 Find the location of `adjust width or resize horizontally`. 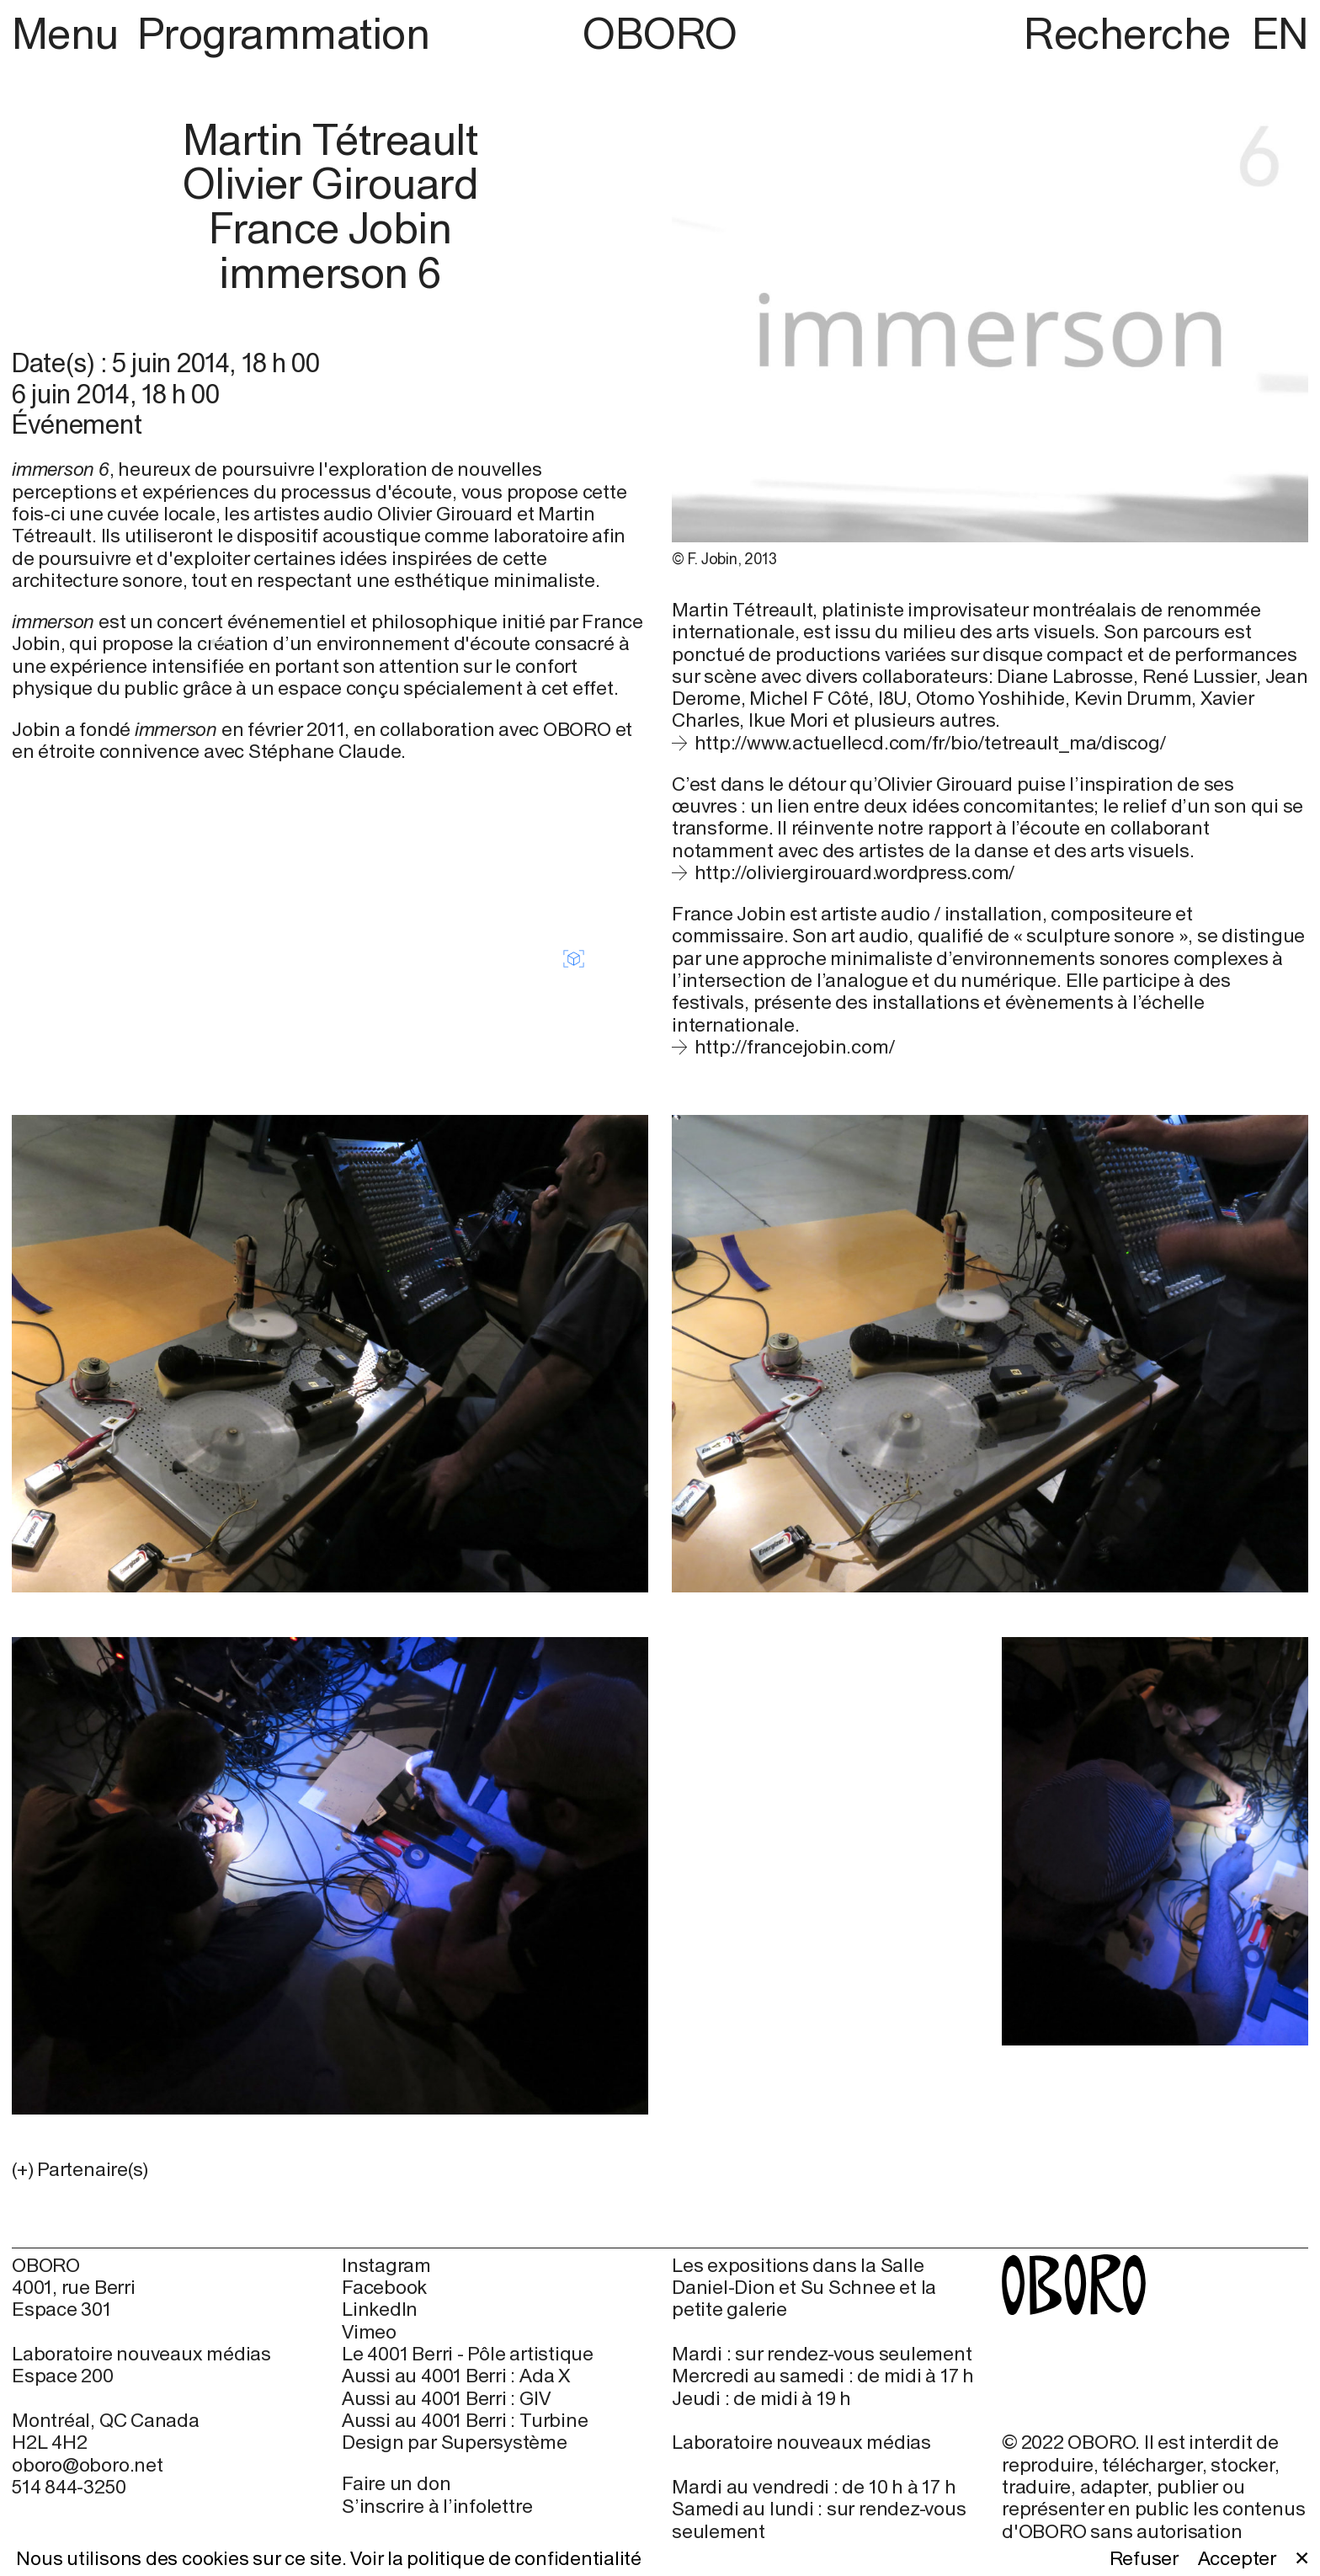

adjust width or resize horizontally is located at coordinates (219, 642).